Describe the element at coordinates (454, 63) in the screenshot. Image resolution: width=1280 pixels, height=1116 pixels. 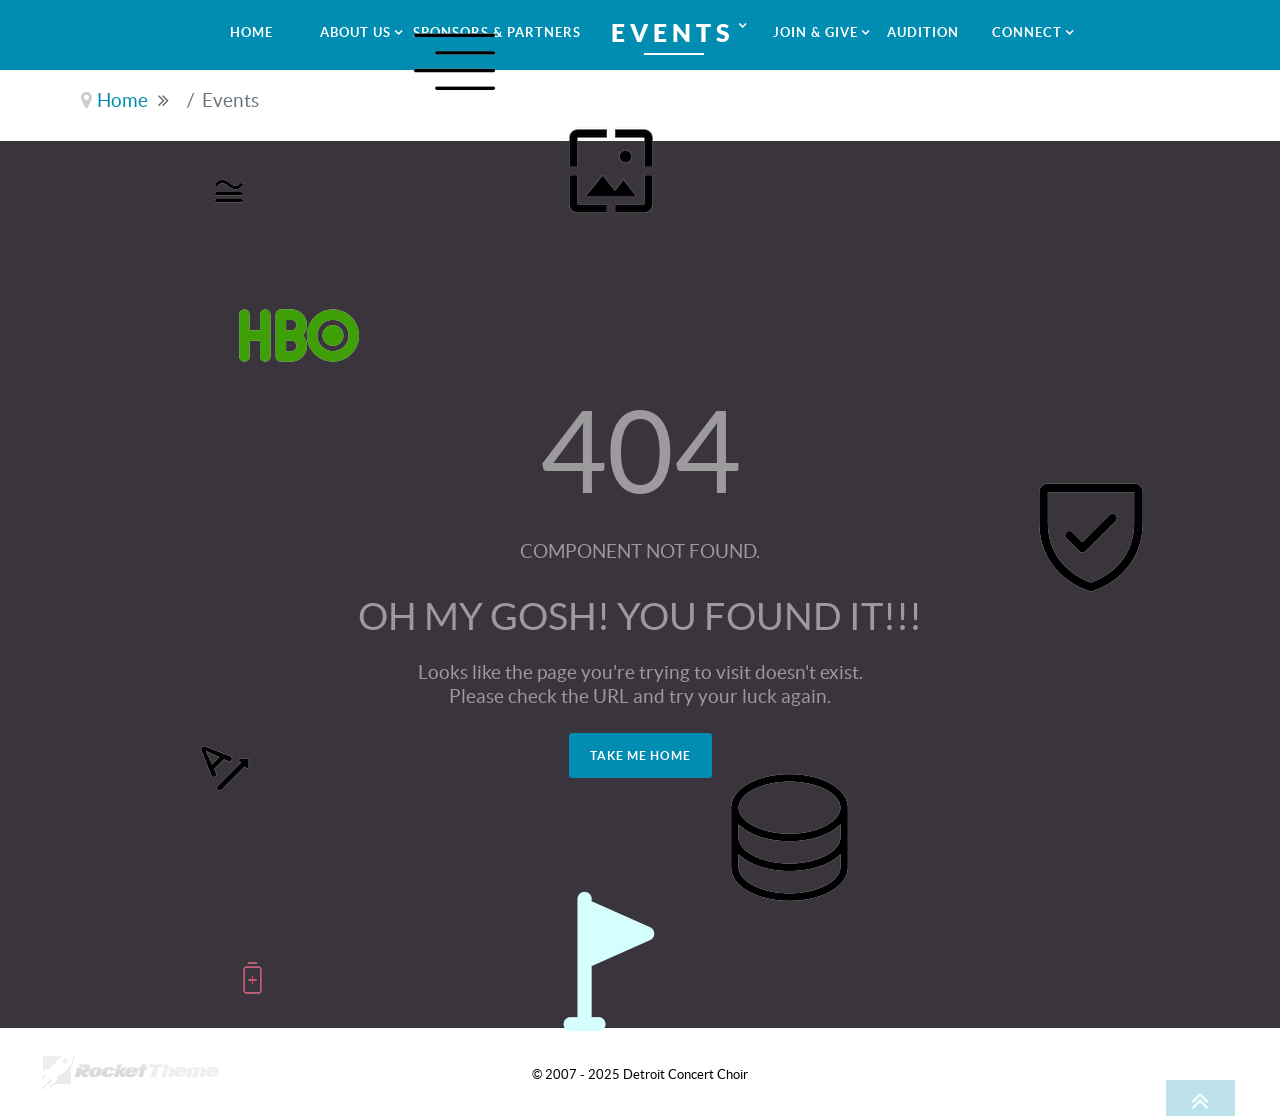
I see `align text to the right` at that location.